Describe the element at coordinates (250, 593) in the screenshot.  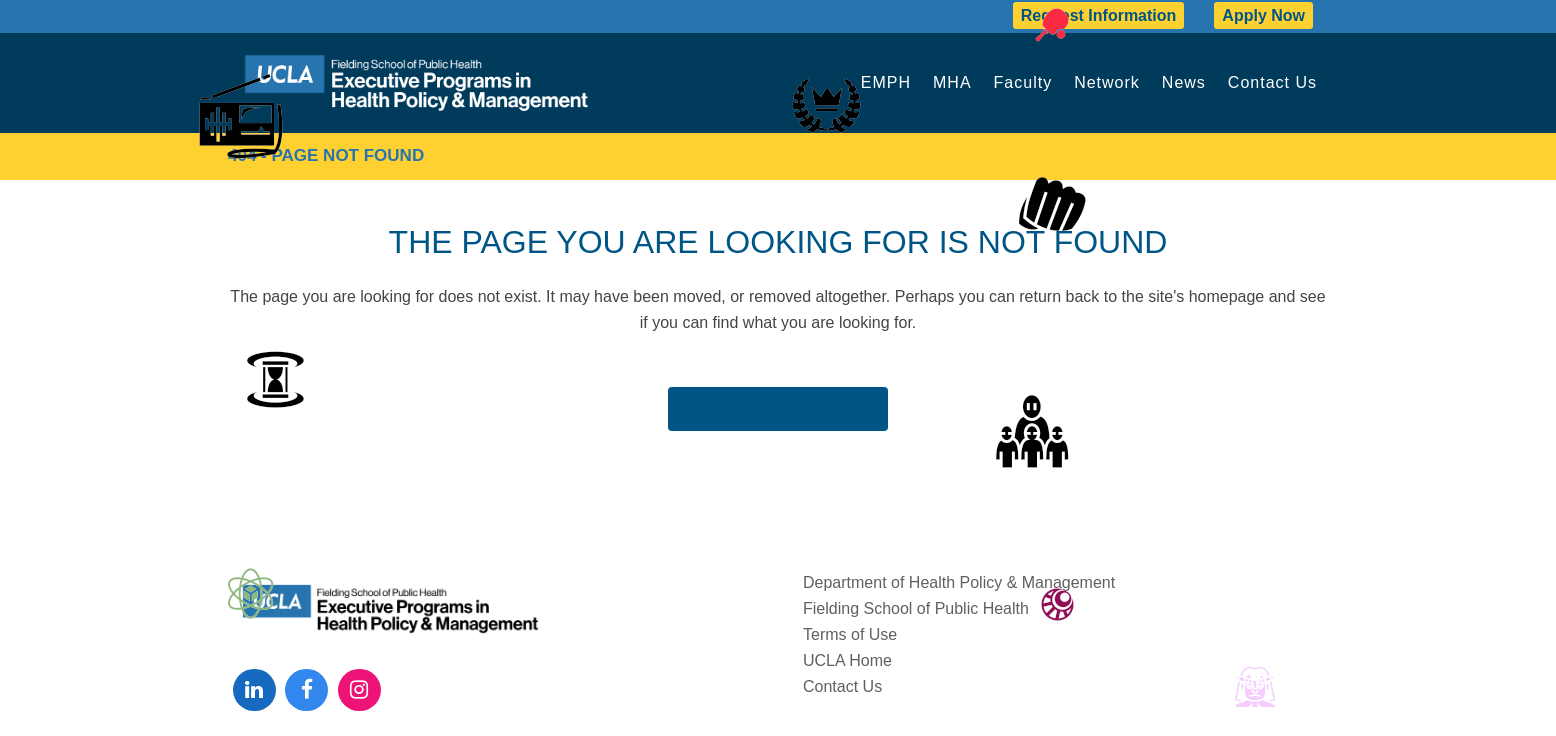
I see `access materials science or chemistry resources` at that location.